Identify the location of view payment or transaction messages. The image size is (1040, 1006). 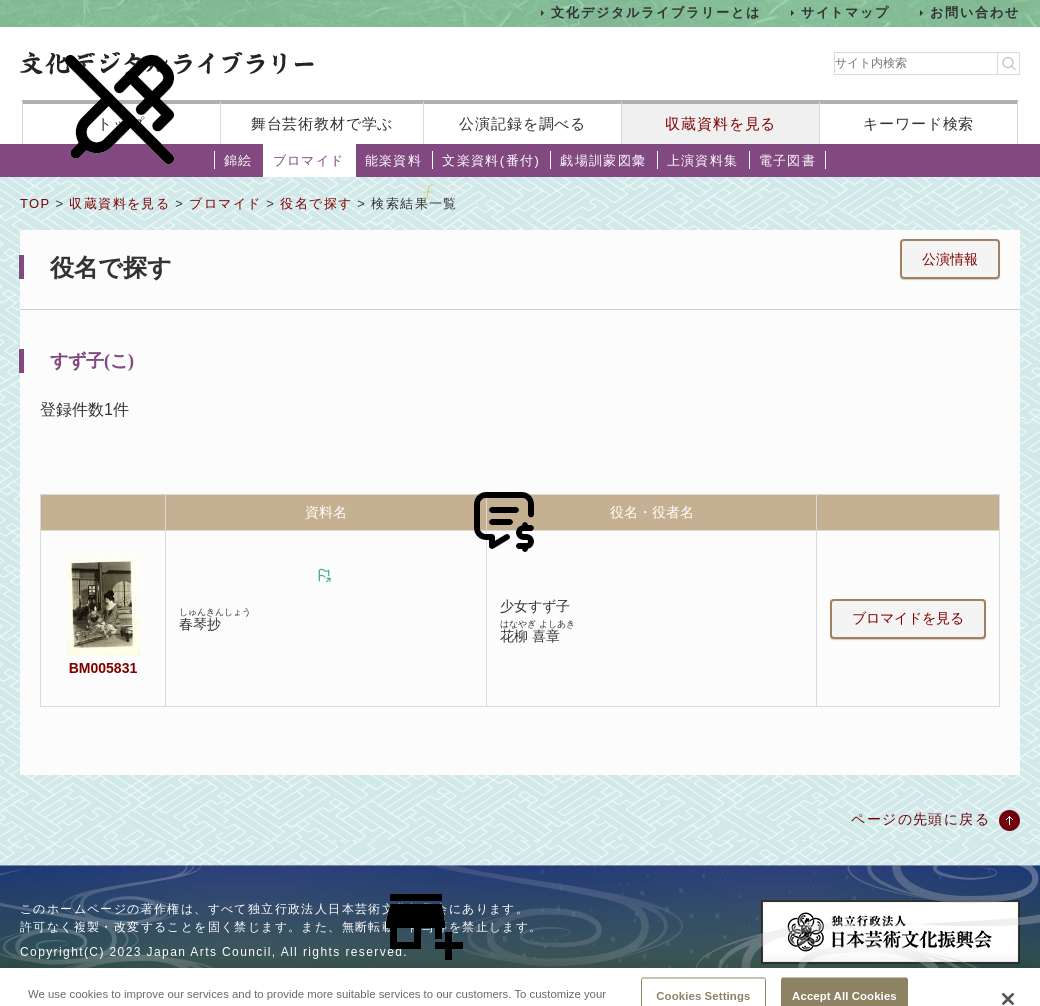
(504, 519).